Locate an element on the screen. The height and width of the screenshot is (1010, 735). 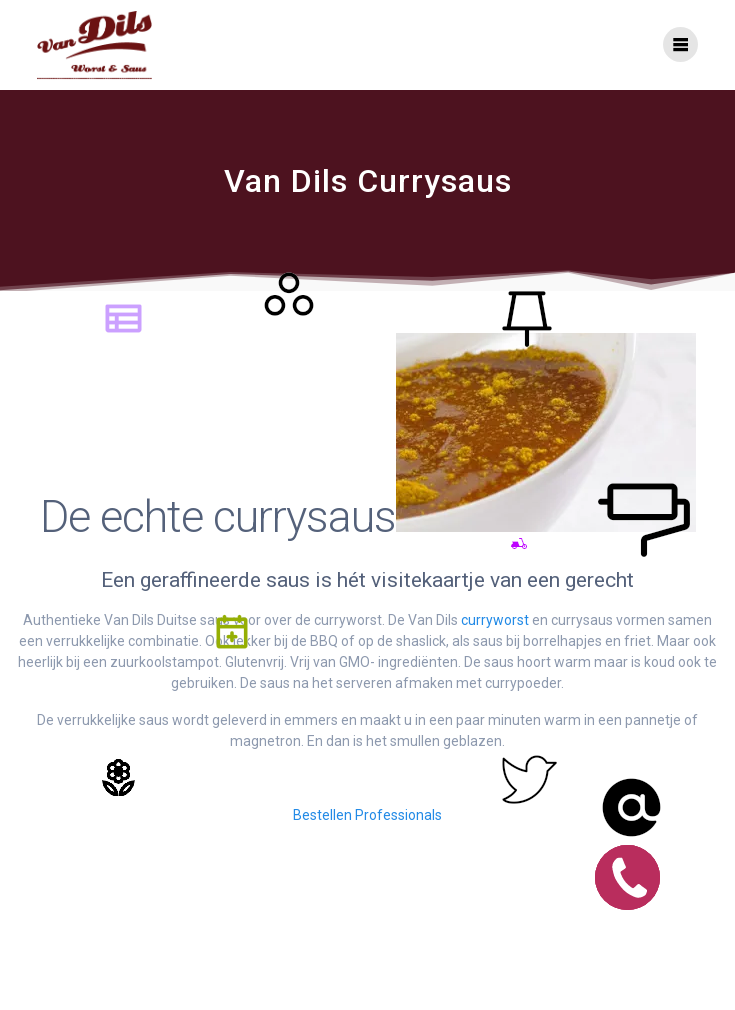
select moped or scooter delivery is located at coordinates (519, 544).